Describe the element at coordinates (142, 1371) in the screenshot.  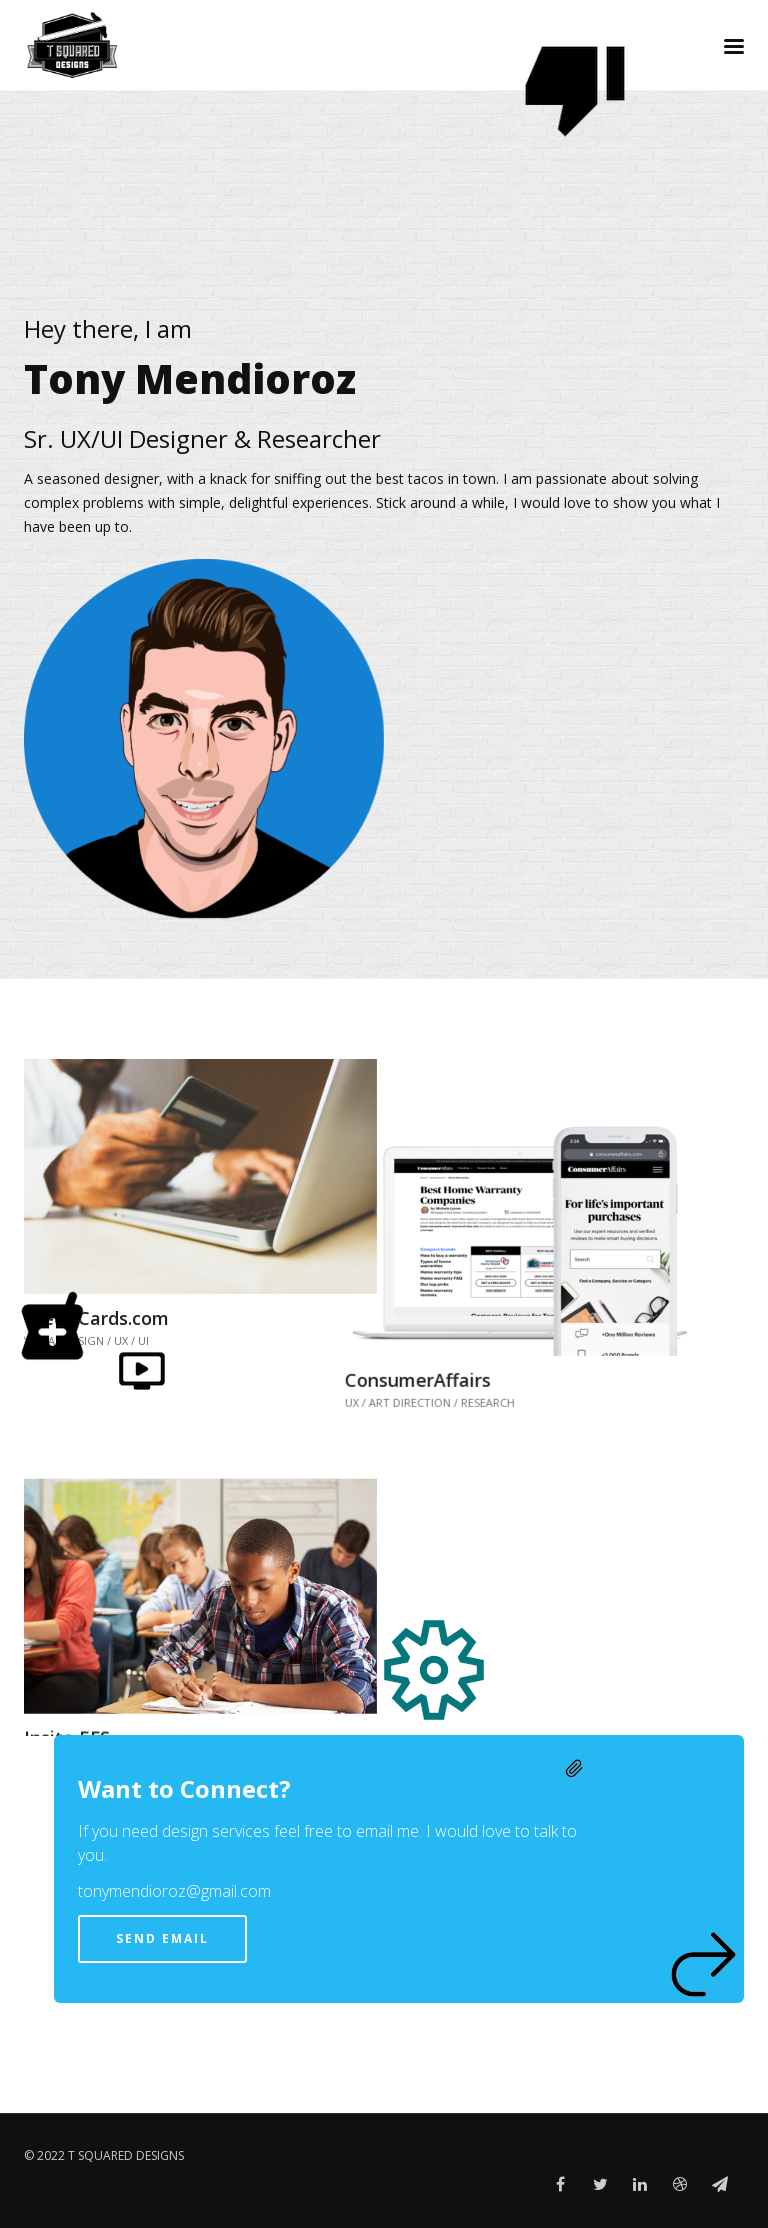
I see `access video on demand or streaming content` at that location.